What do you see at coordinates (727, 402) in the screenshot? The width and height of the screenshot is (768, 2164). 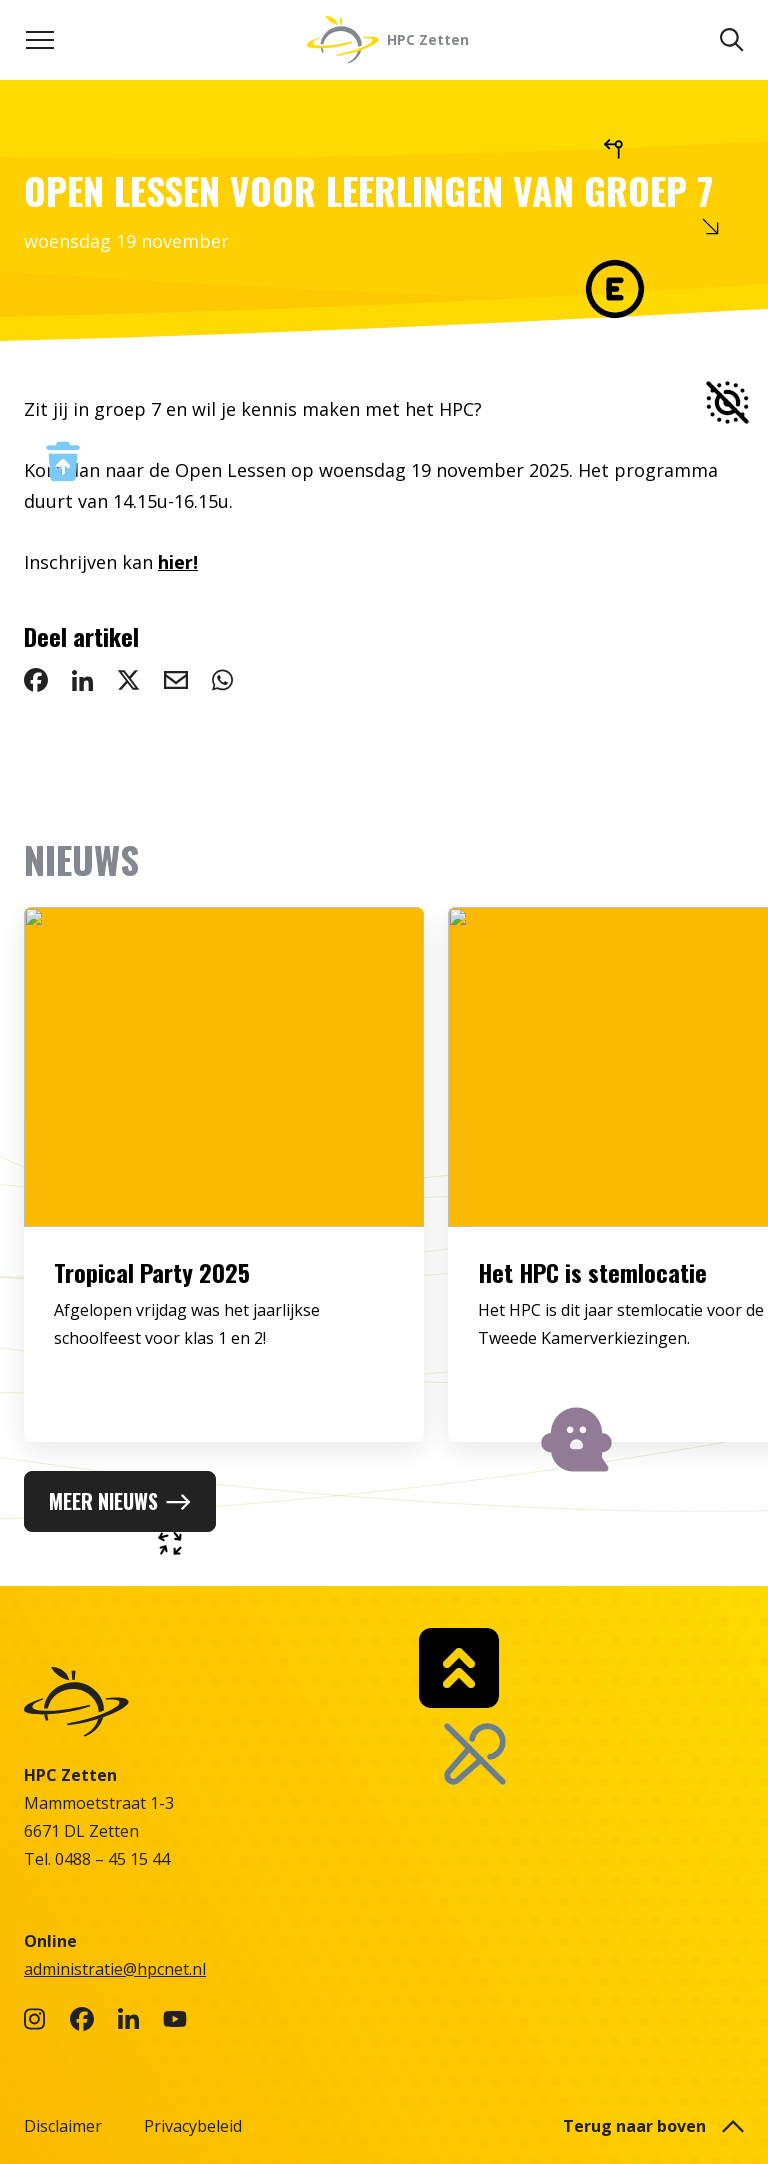 I see `disable live photo capture` at bounding box center [727, 402].